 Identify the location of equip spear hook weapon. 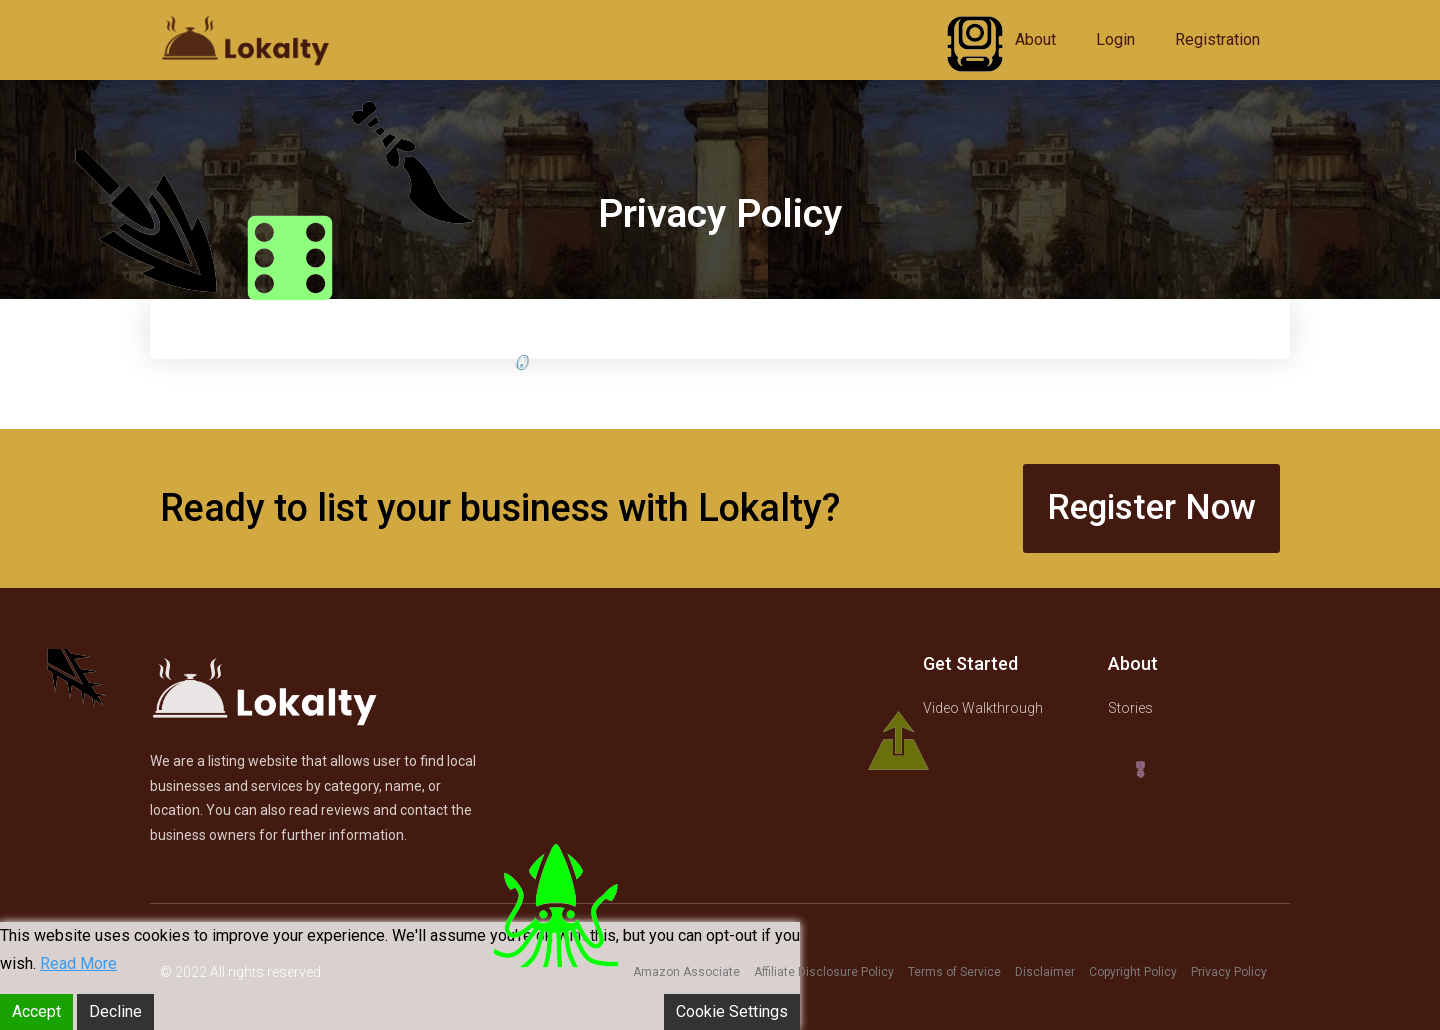
(146, 220).